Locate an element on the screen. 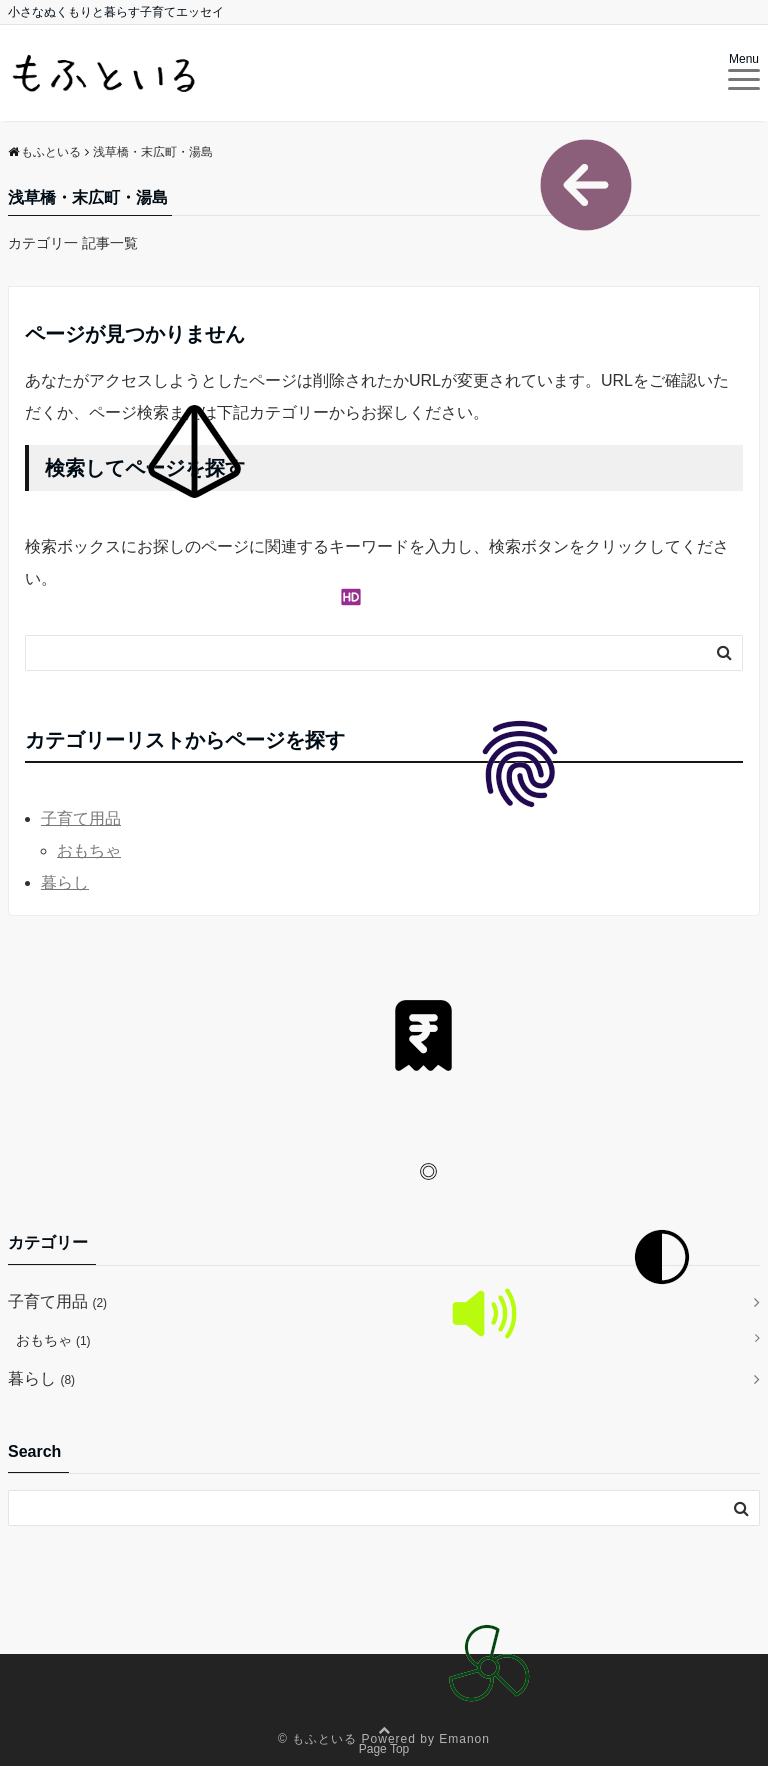 The width and height of the screenshot is (768, 1766). access 3D modeling or rendering tools is located at coordinates (194, 451).